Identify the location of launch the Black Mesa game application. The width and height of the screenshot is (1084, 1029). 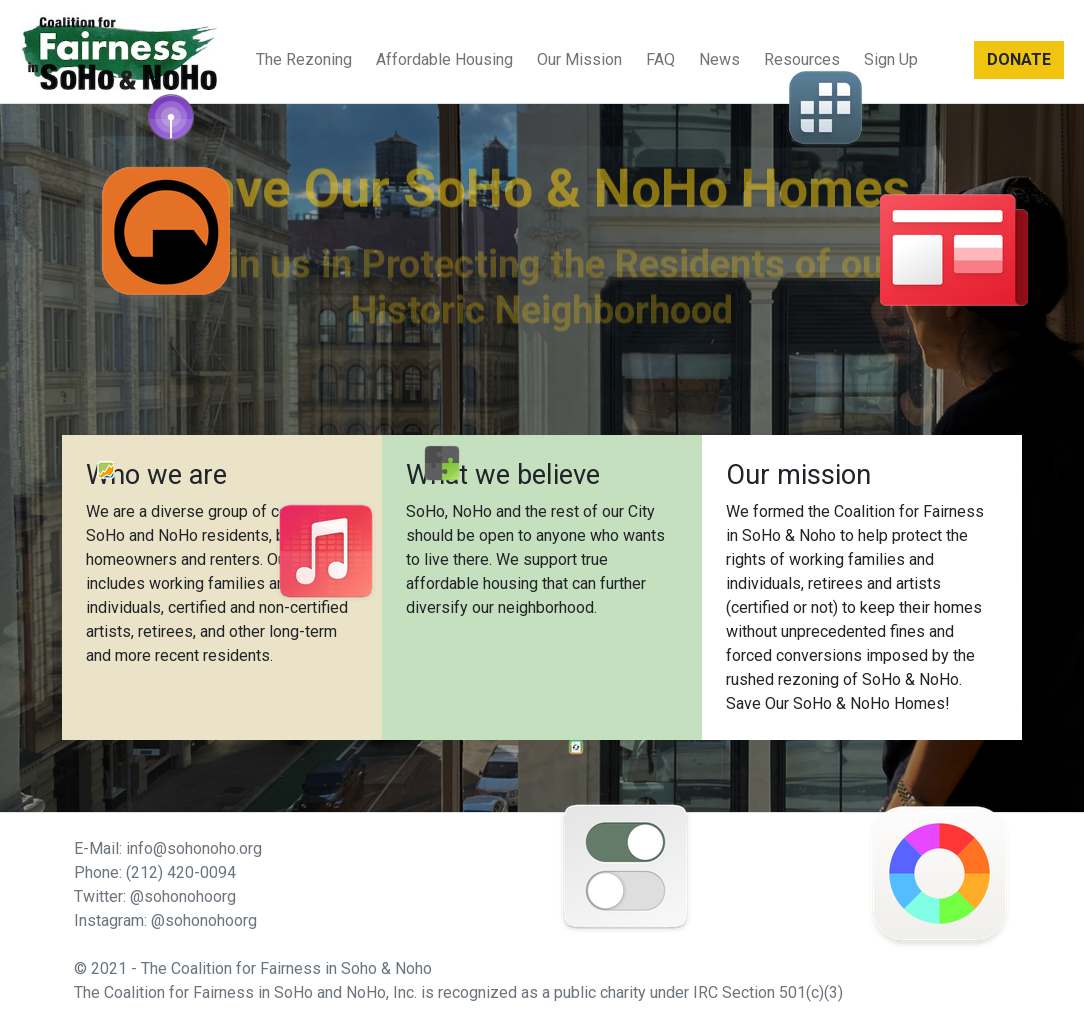
(166, 231).